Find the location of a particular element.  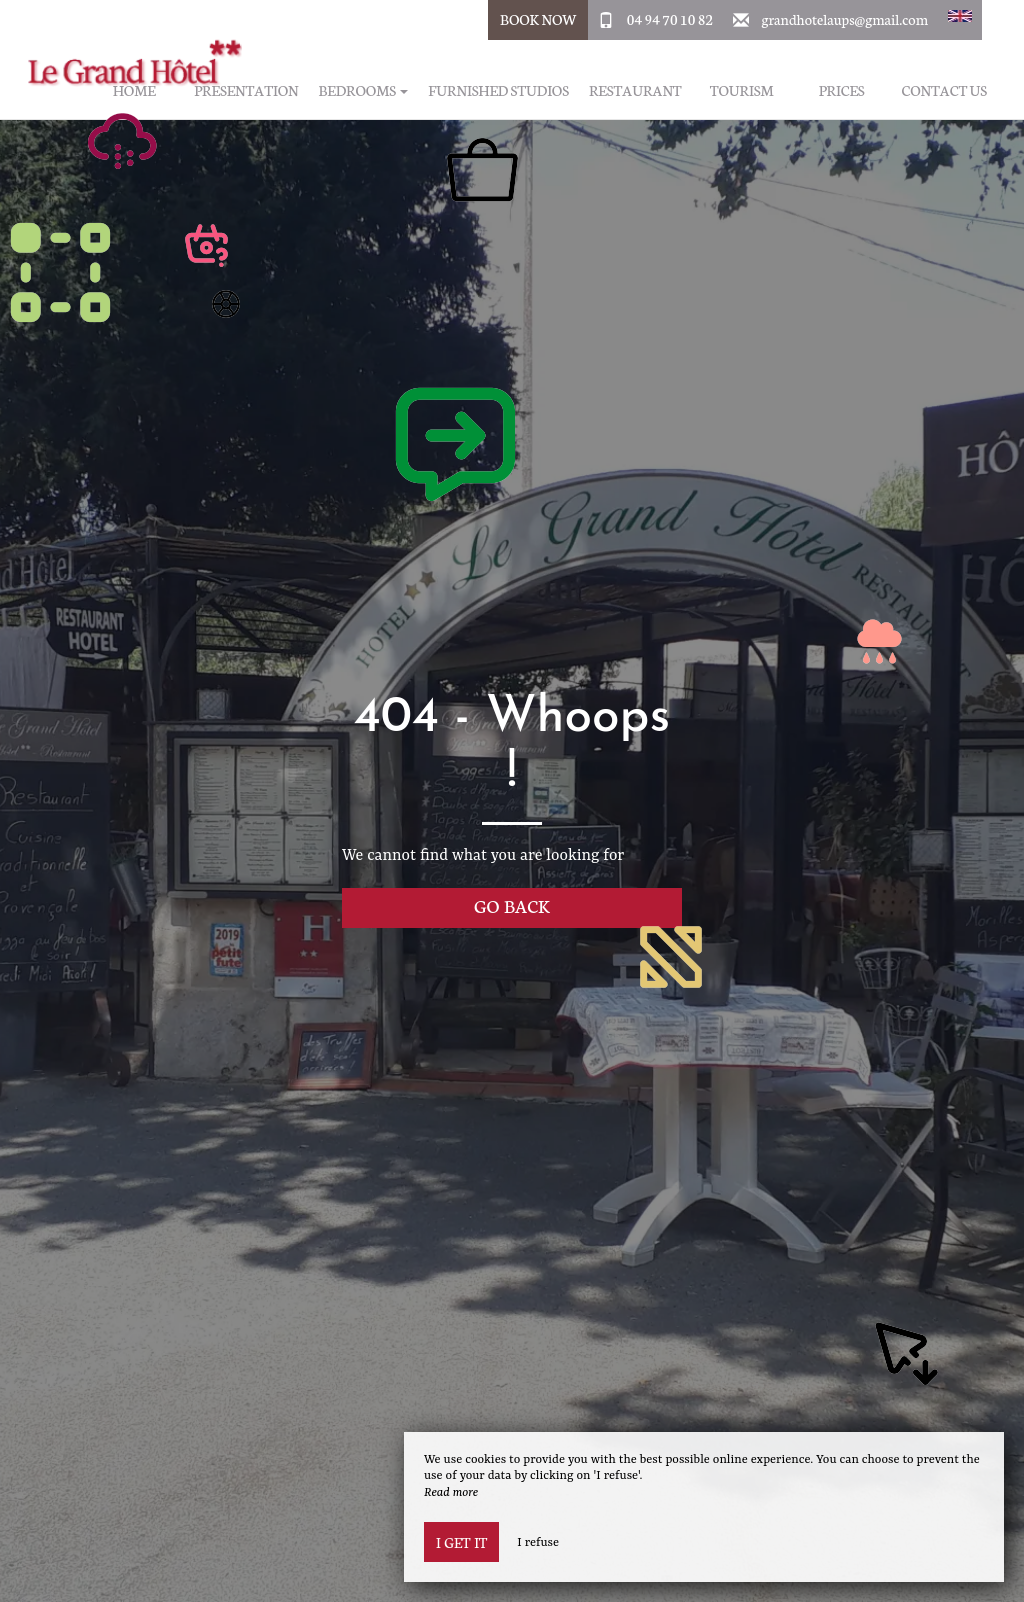

scroll or navigate downward is located at coordinates (903, 1350).